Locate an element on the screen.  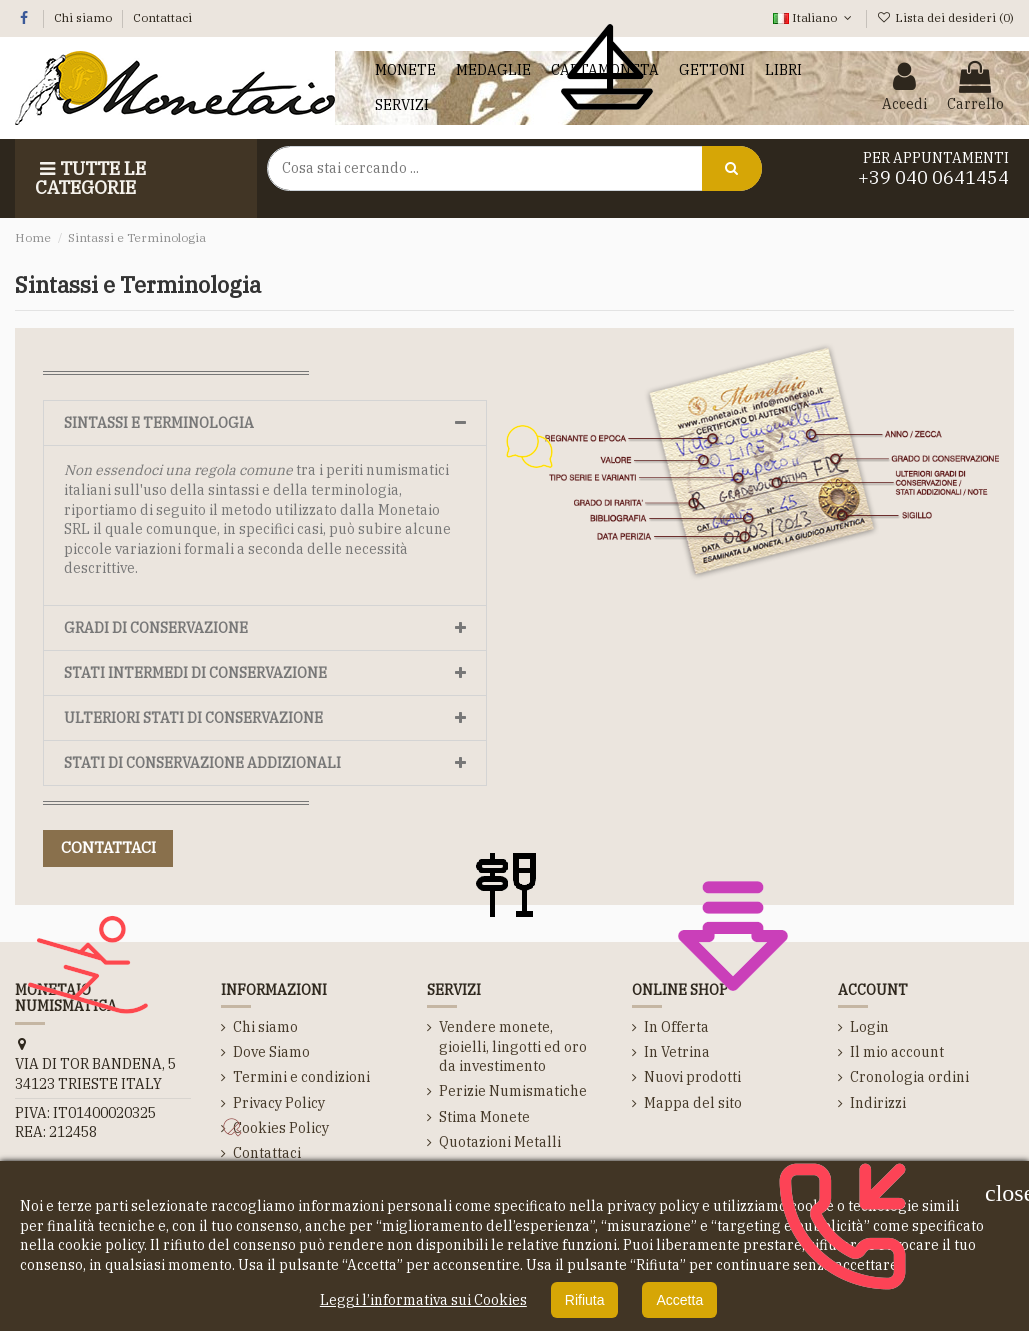
access ski resort or winter sports information is located at coordinates (88, 967).